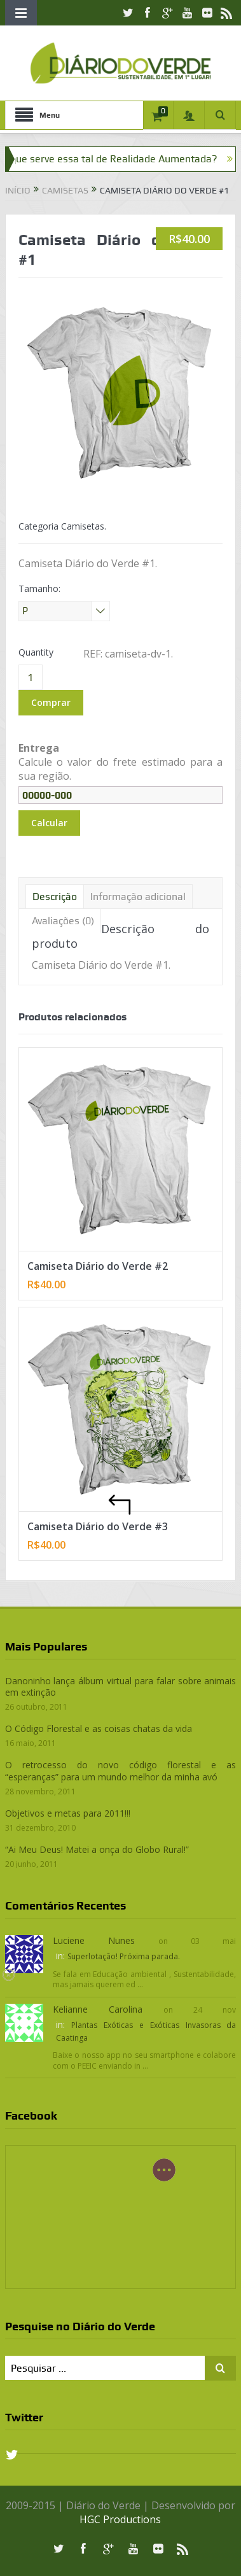 Image resolution: width=241 pixels, height=2576 pixels. Describe the element at coordinates (8, 1974) in the screenshot. I see `close or dismiss a dialog` at that location.